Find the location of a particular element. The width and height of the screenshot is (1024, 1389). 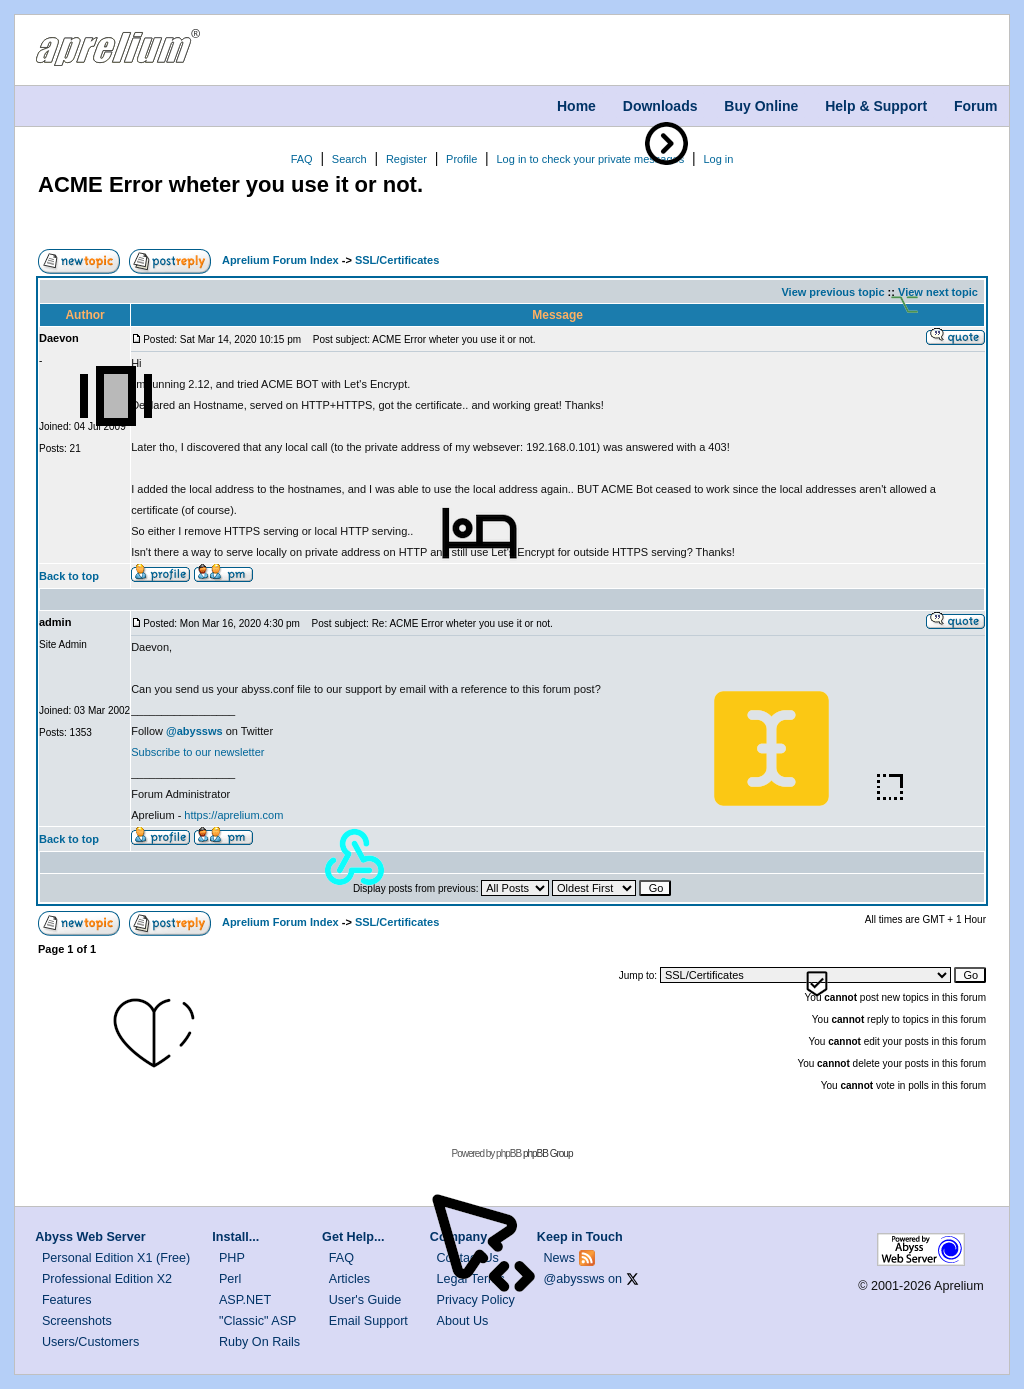

indicates partial like or favorite status is located at coordinates (154, 1030).